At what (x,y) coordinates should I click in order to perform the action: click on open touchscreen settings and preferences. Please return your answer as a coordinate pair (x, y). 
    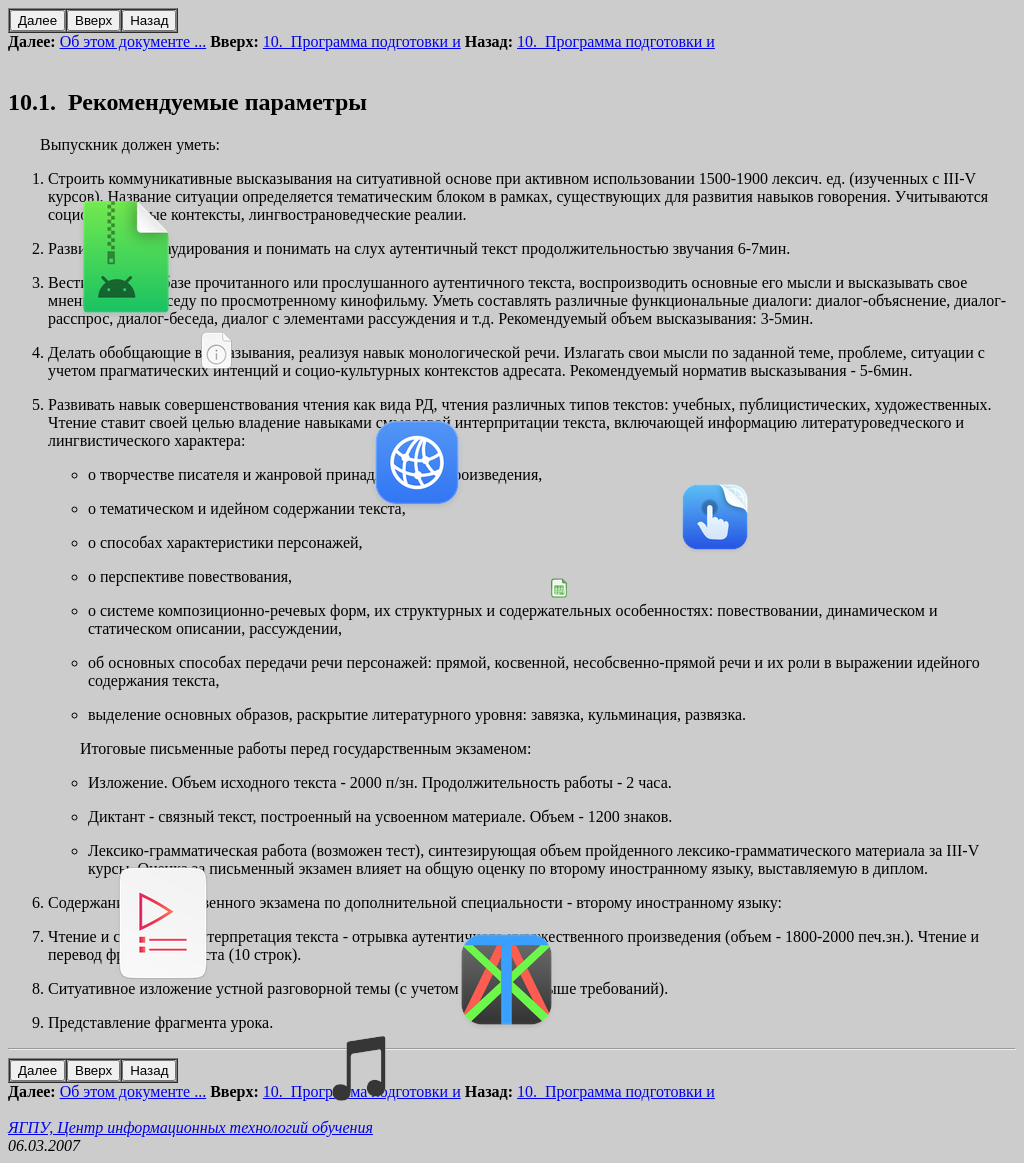
    Looking at the image, I should click on (715, 517).